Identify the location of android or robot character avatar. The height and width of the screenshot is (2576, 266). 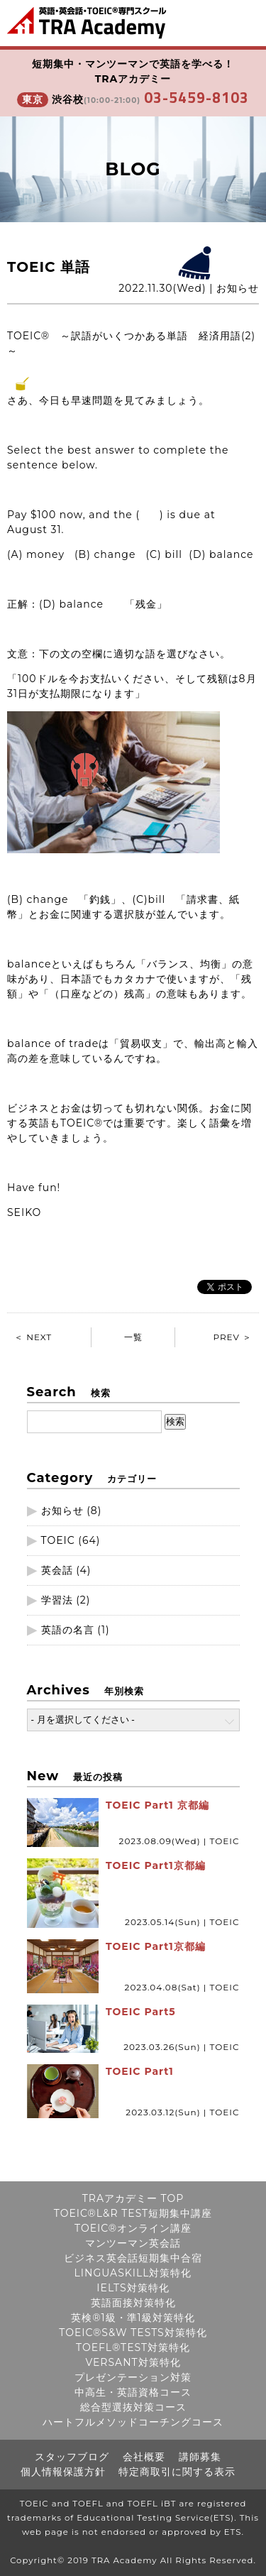
(84, 769).